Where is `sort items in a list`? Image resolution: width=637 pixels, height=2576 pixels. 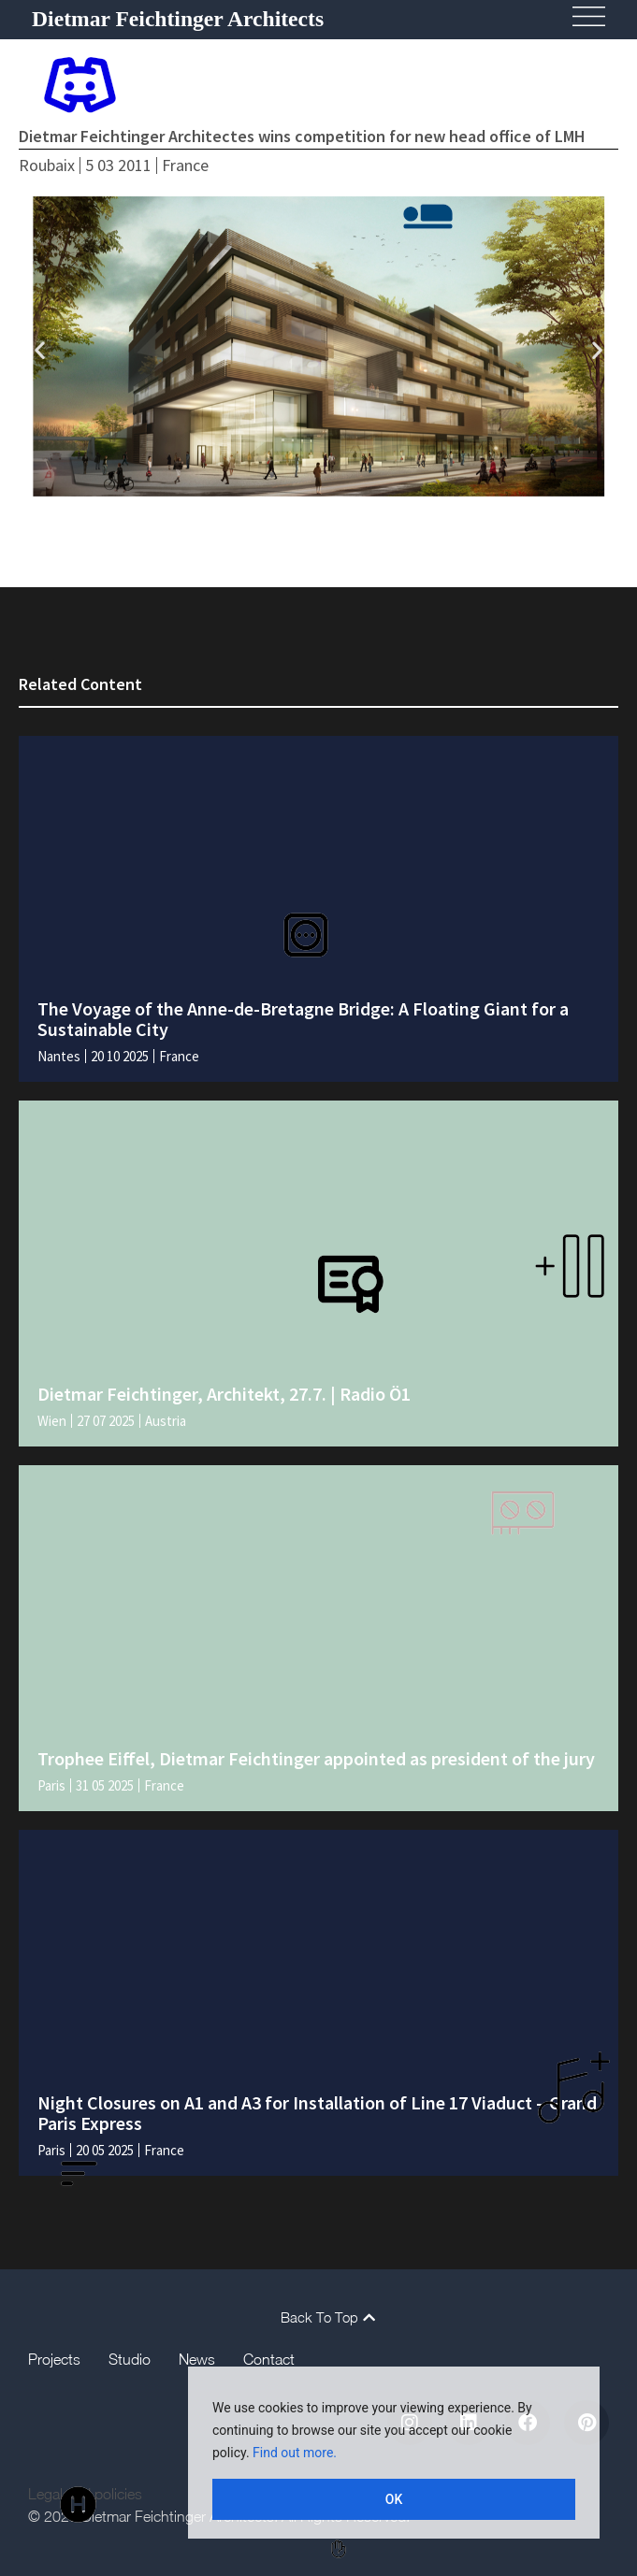 sort items in a list is located at coordinates (79, 2173).